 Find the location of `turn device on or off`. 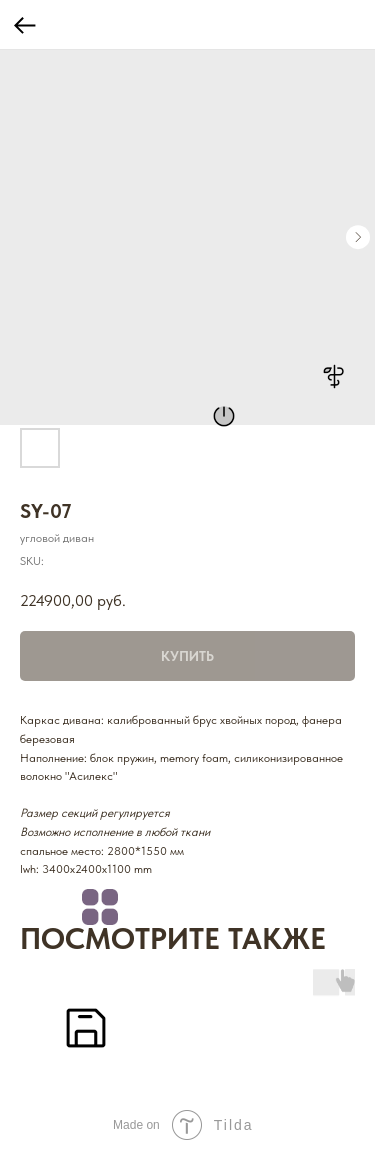

turn device on or off is located at coordinates (224, 416).